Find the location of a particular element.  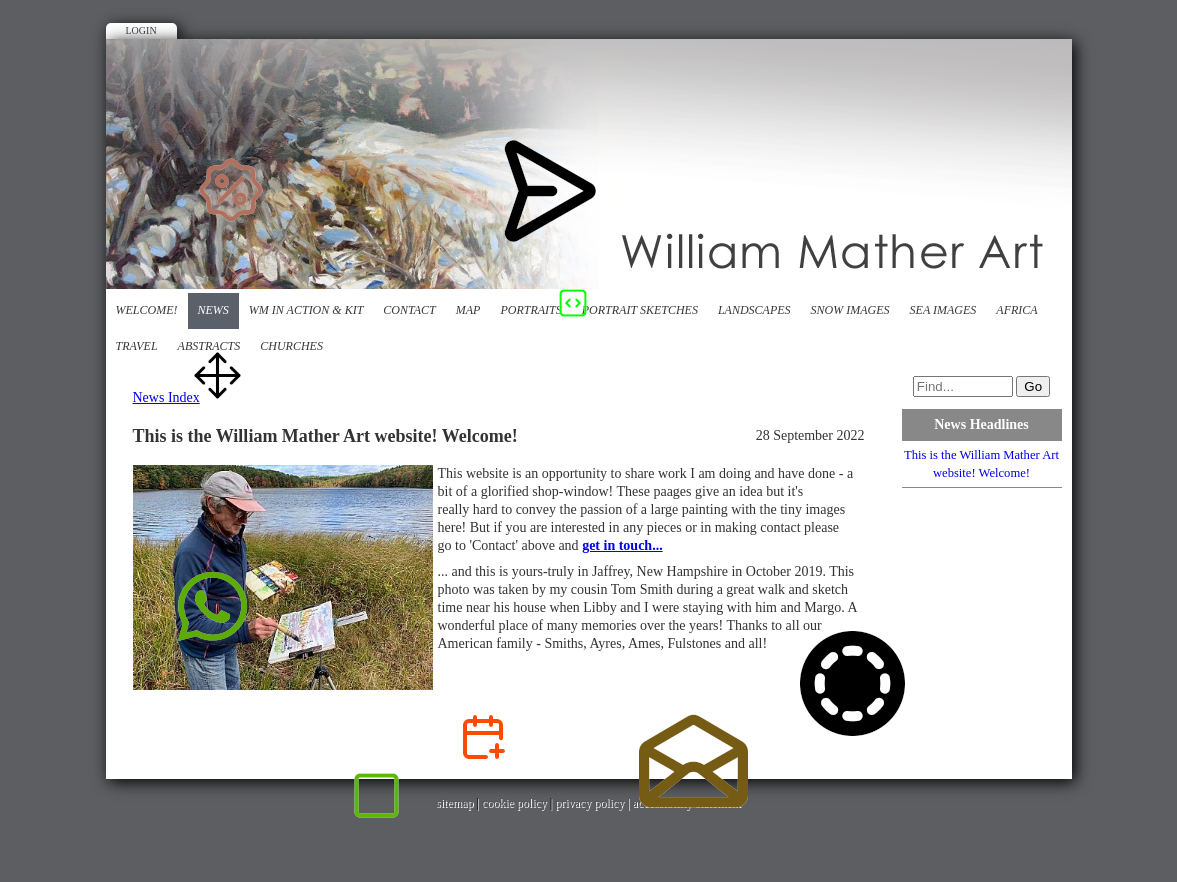

send a message is located at coordinates (545, 191).